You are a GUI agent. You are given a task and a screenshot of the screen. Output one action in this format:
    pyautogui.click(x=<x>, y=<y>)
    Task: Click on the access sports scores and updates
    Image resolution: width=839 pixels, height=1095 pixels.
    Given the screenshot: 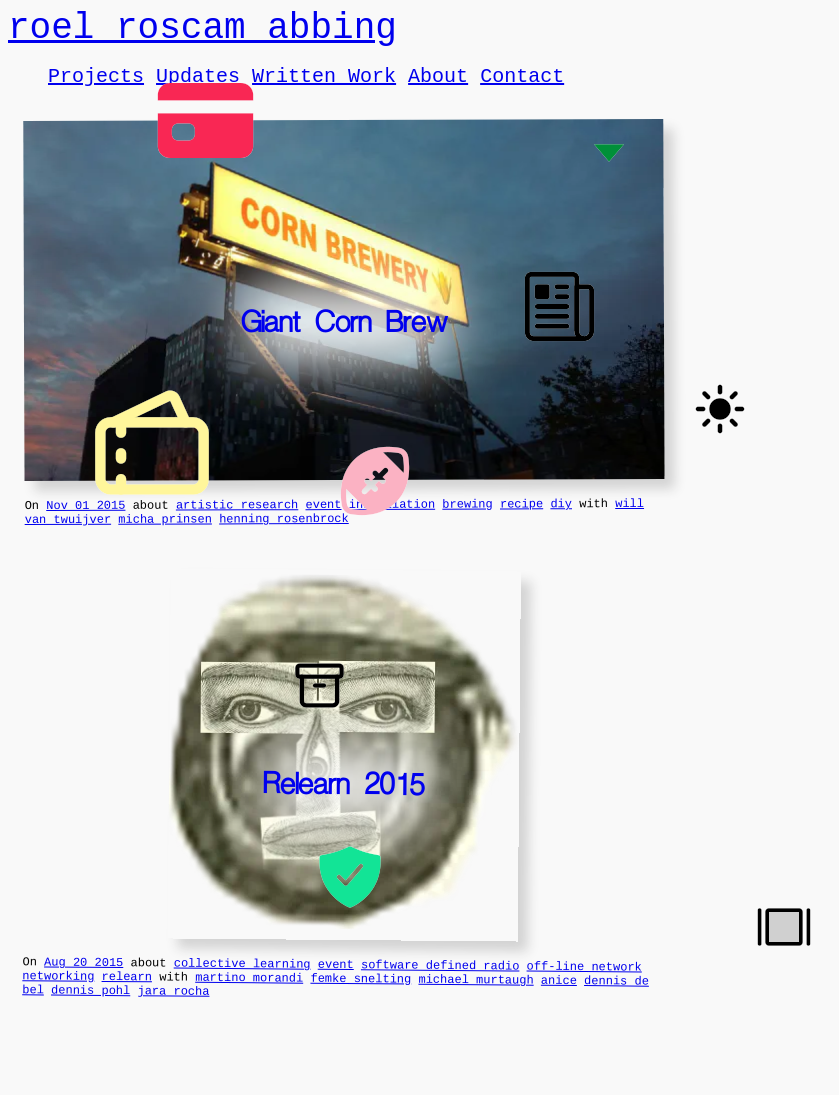 What is the action you would take?
    pyautogui.click(x=375, y=481)
    